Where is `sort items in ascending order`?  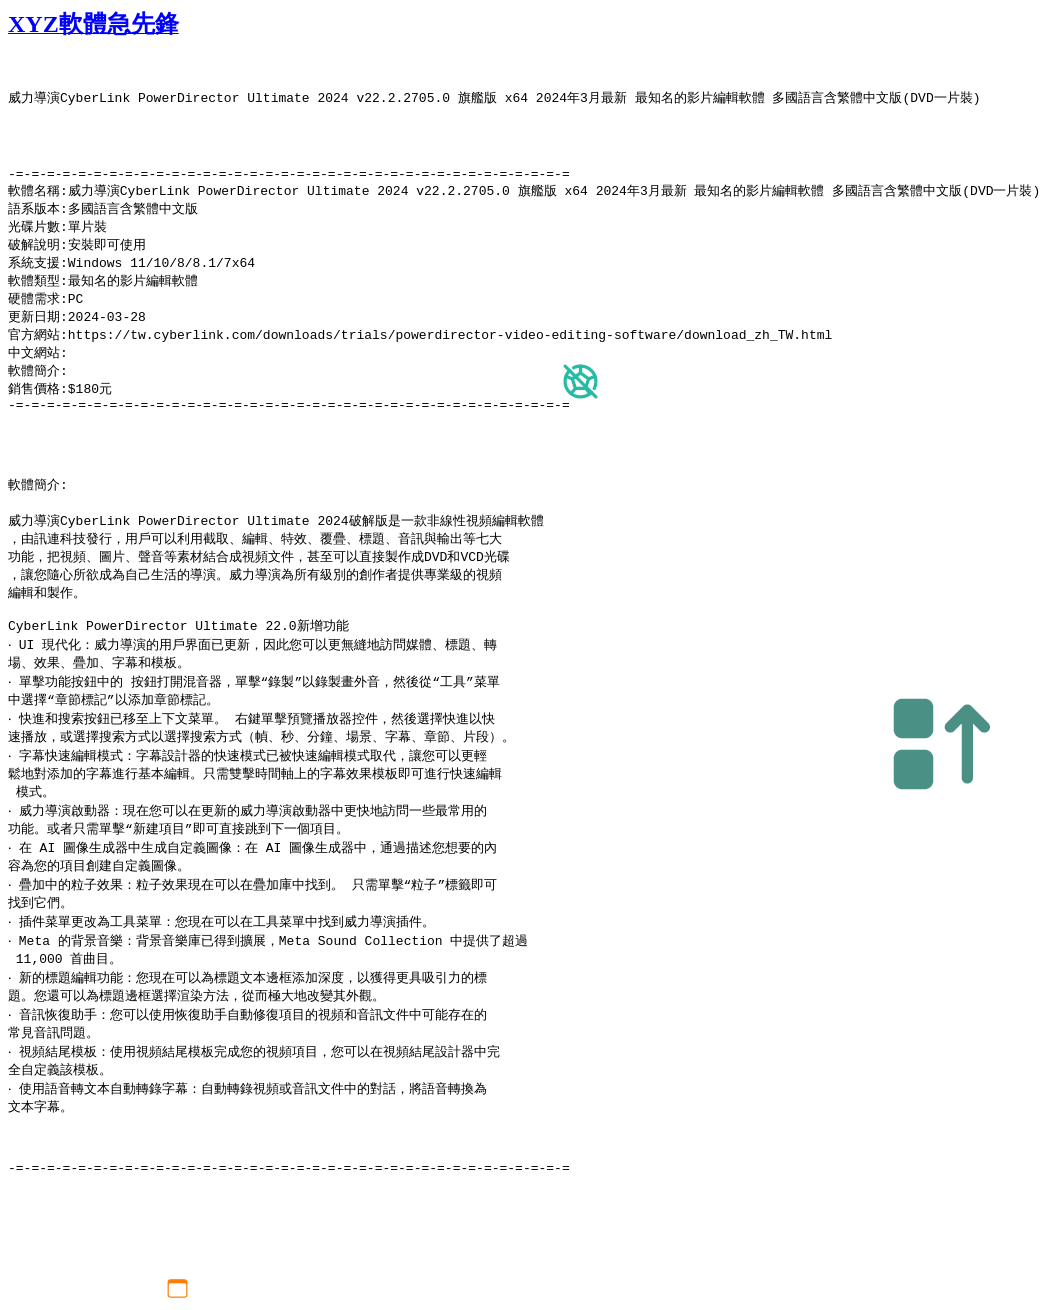 sort items in ascending order is located at coordinates (939, 744).